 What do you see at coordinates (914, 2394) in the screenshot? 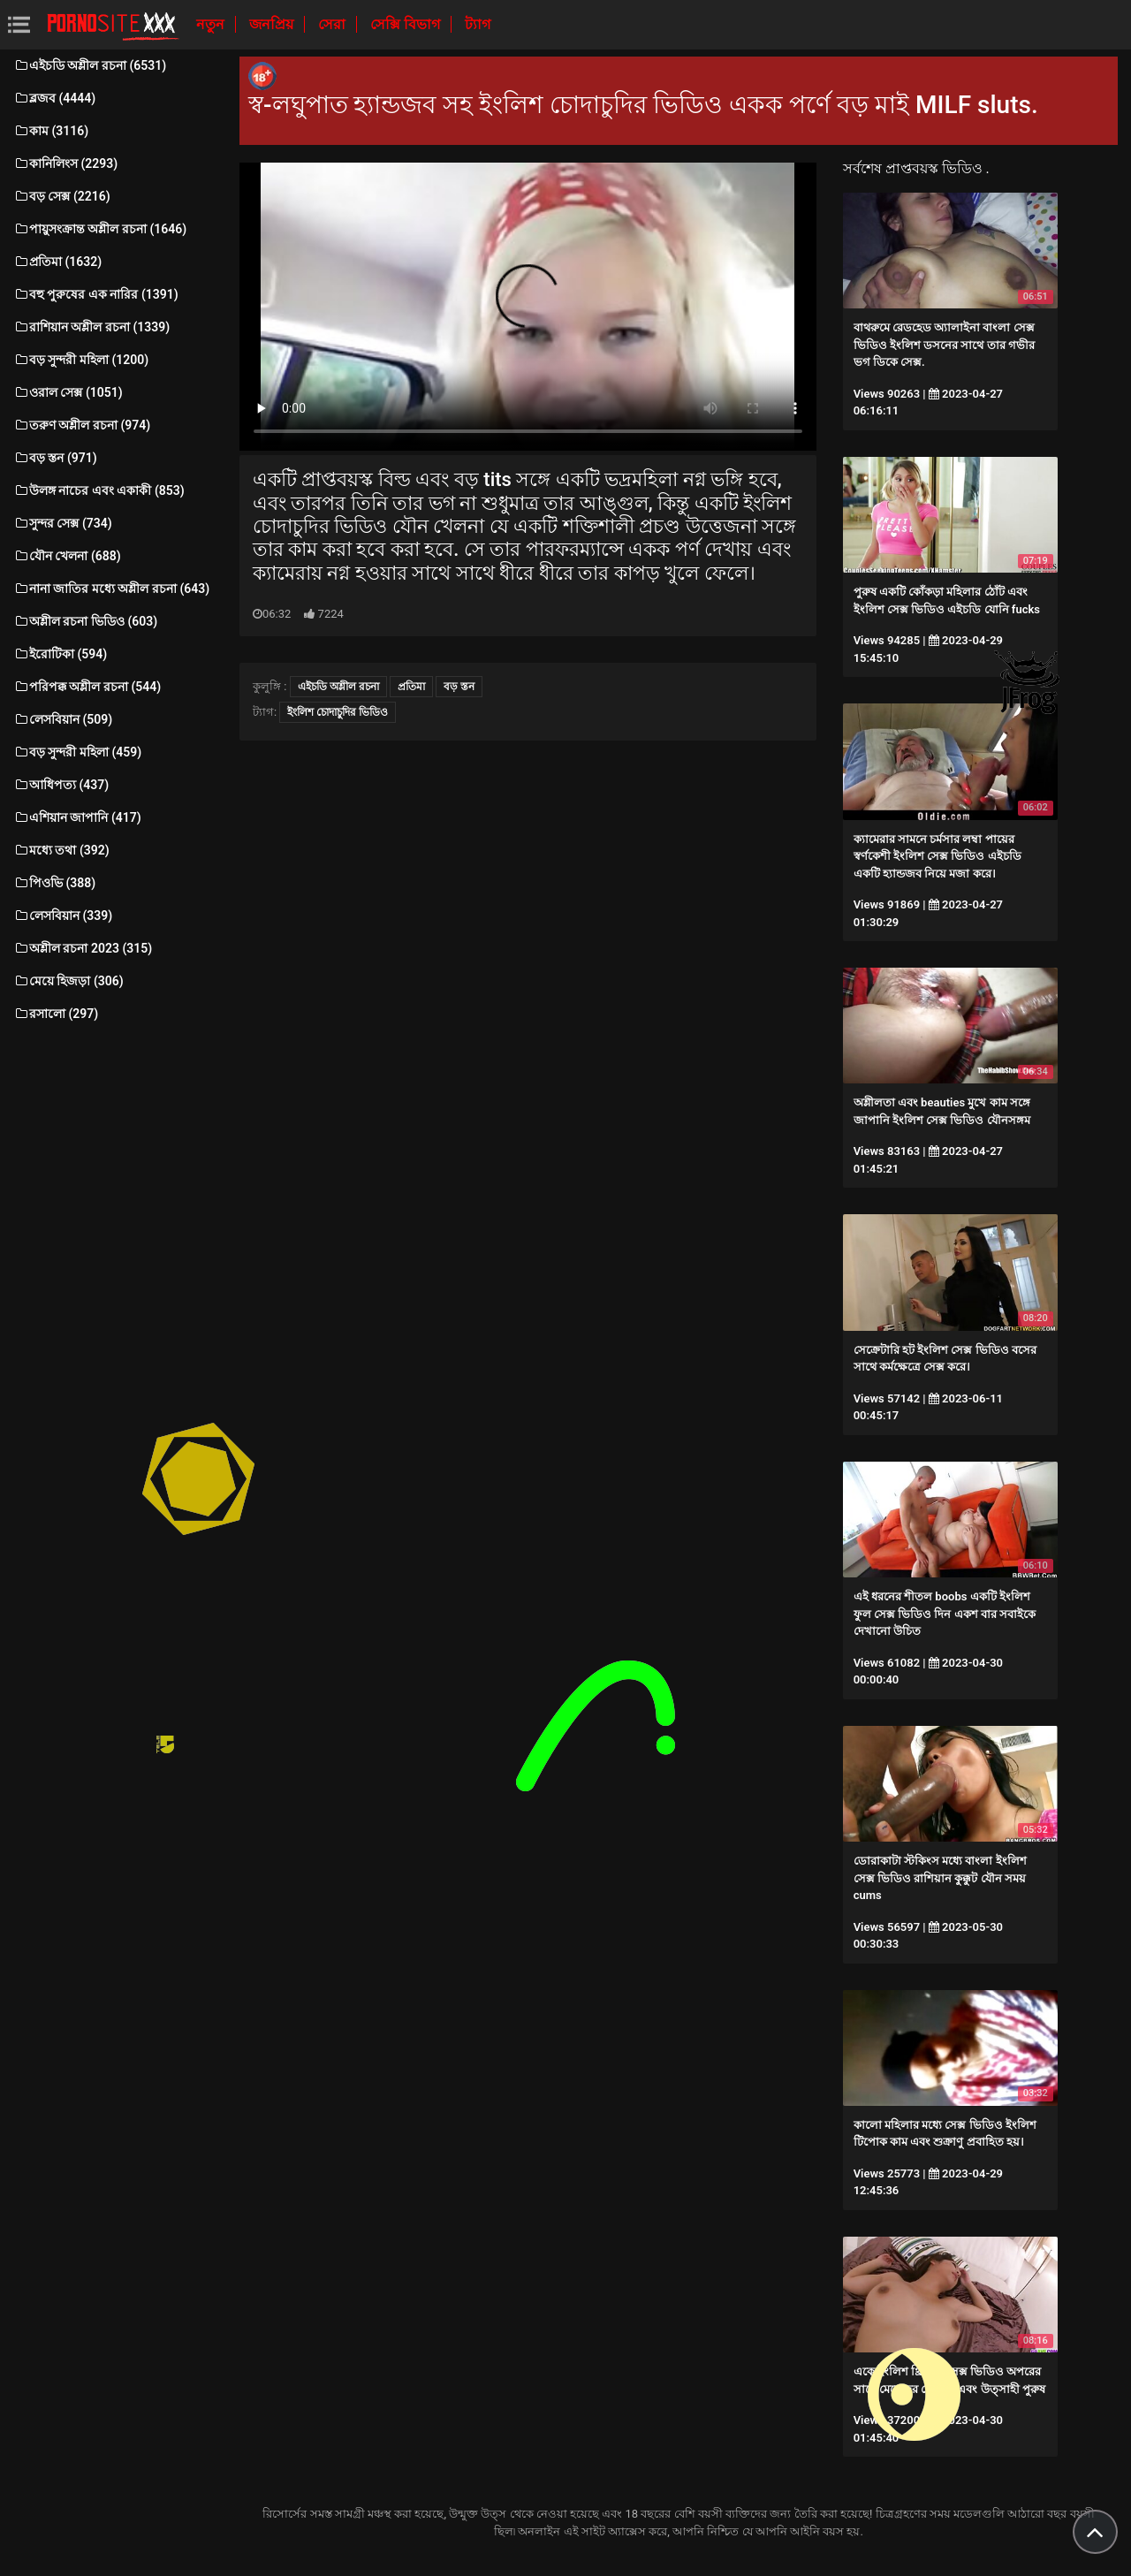
I see `icomoon icon font service logo` at bounding box center [914, 2394].